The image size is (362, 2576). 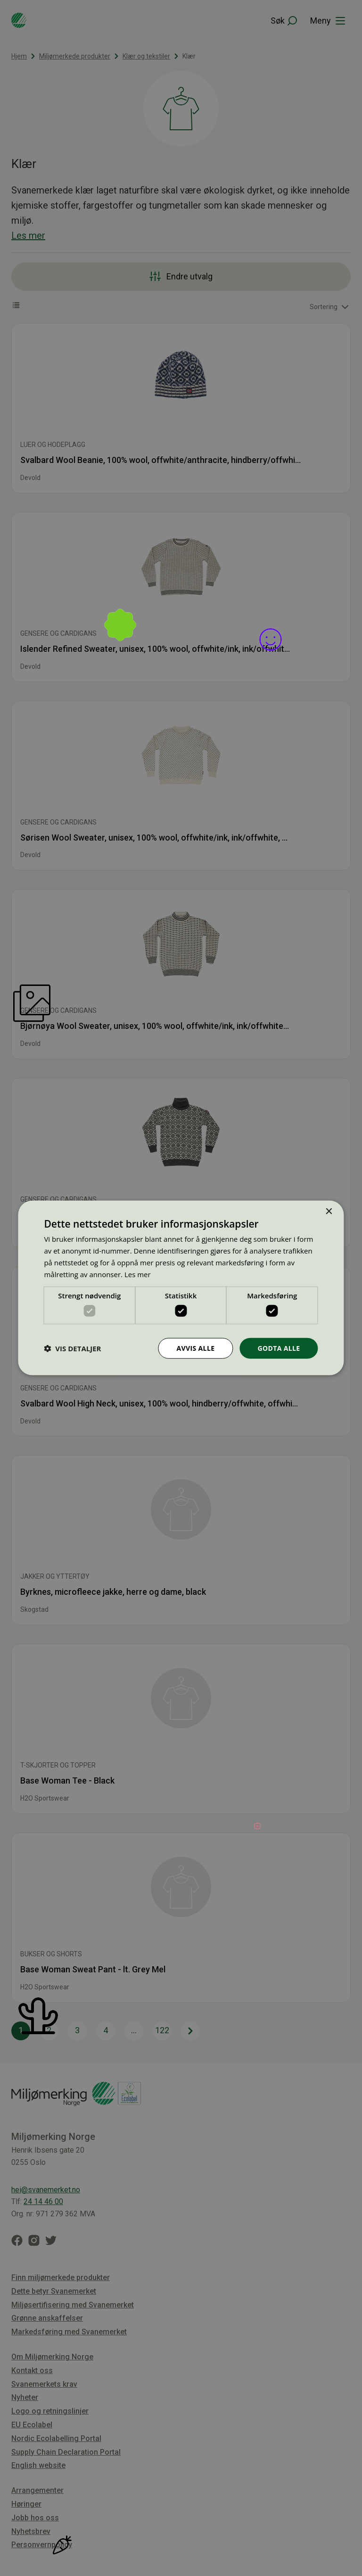 I want to click on browse vegetable or produce category, so click(x=62, y=2545).